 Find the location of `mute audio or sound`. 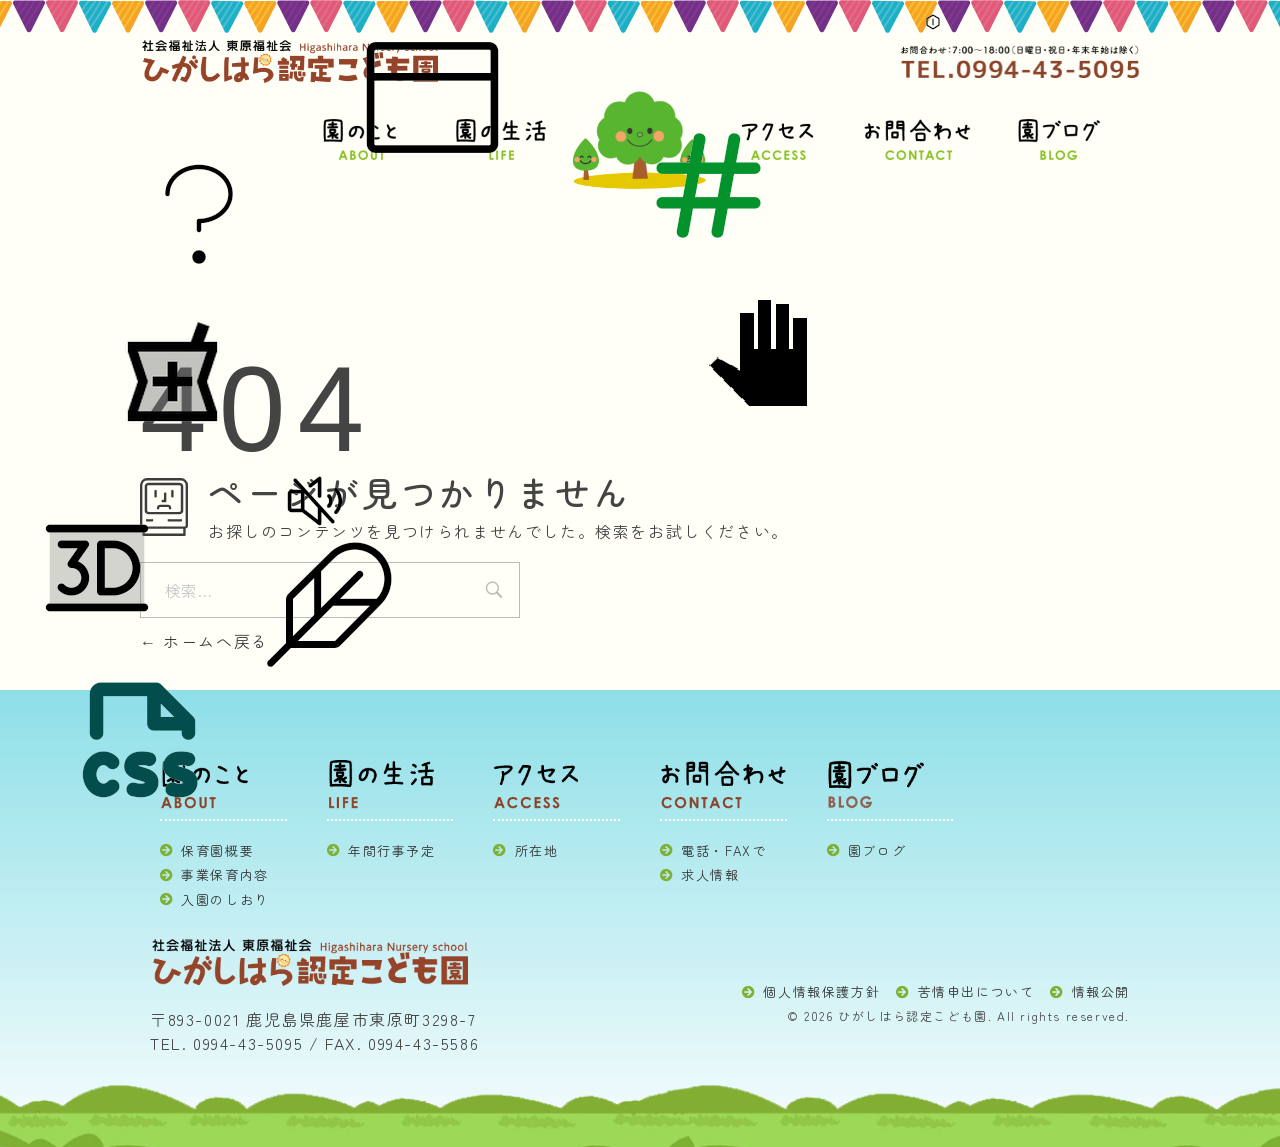

mute audio or sound is located at coordinates (314, 501).